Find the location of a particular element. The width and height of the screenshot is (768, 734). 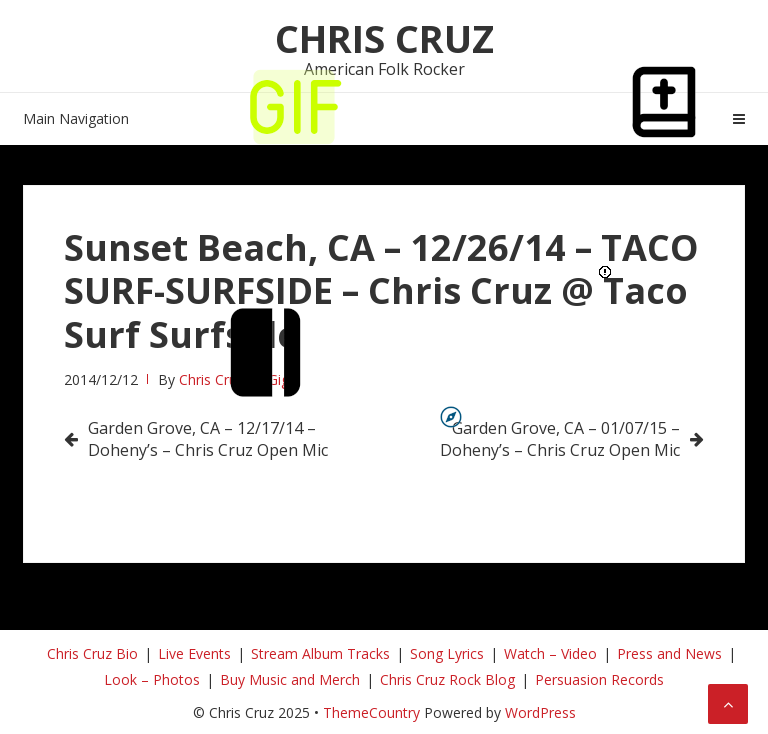

insert a gif into your message is located at coordinates (294, 107).